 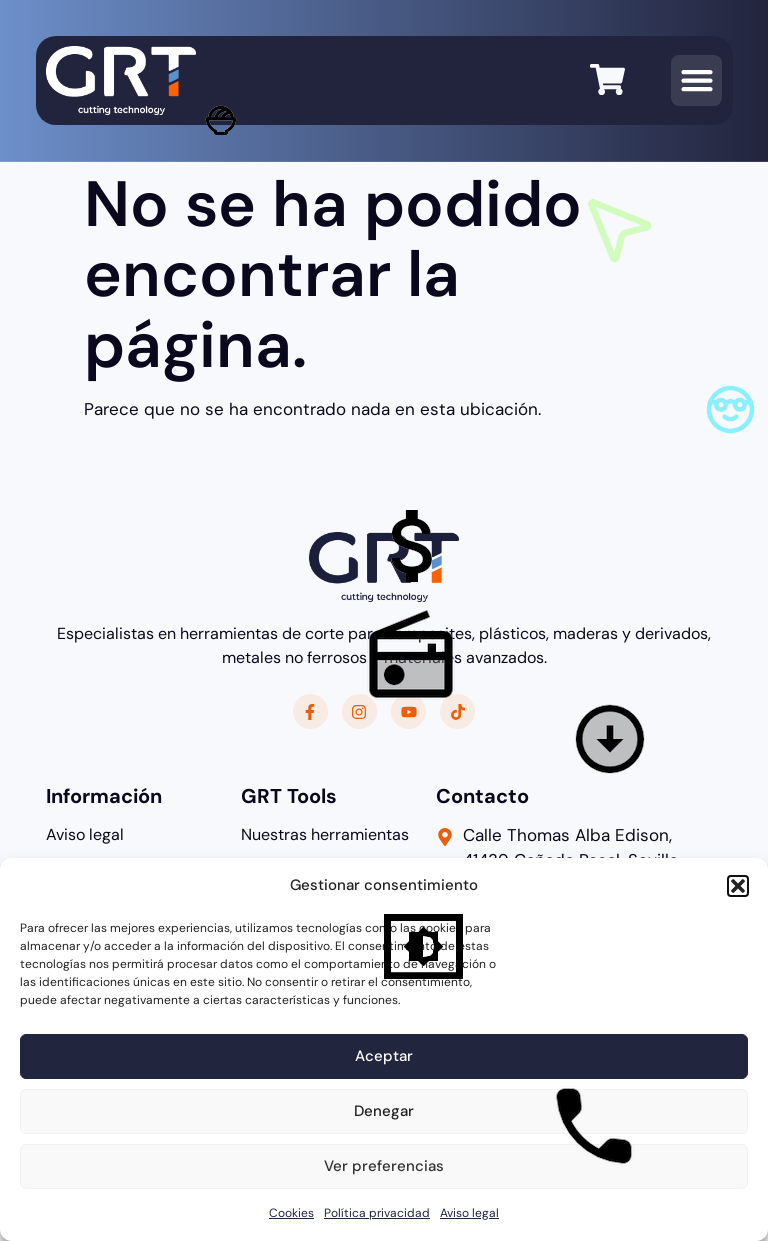 I want to click on access radio or audio streaming, so click(x=411, y=656).